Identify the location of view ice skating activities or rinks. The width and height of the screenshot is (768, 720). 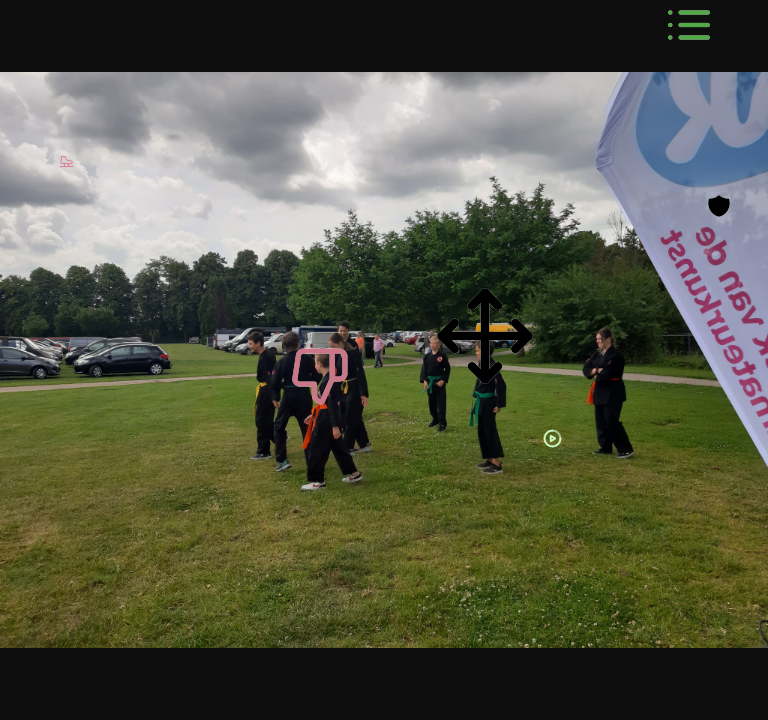
(66, 161).